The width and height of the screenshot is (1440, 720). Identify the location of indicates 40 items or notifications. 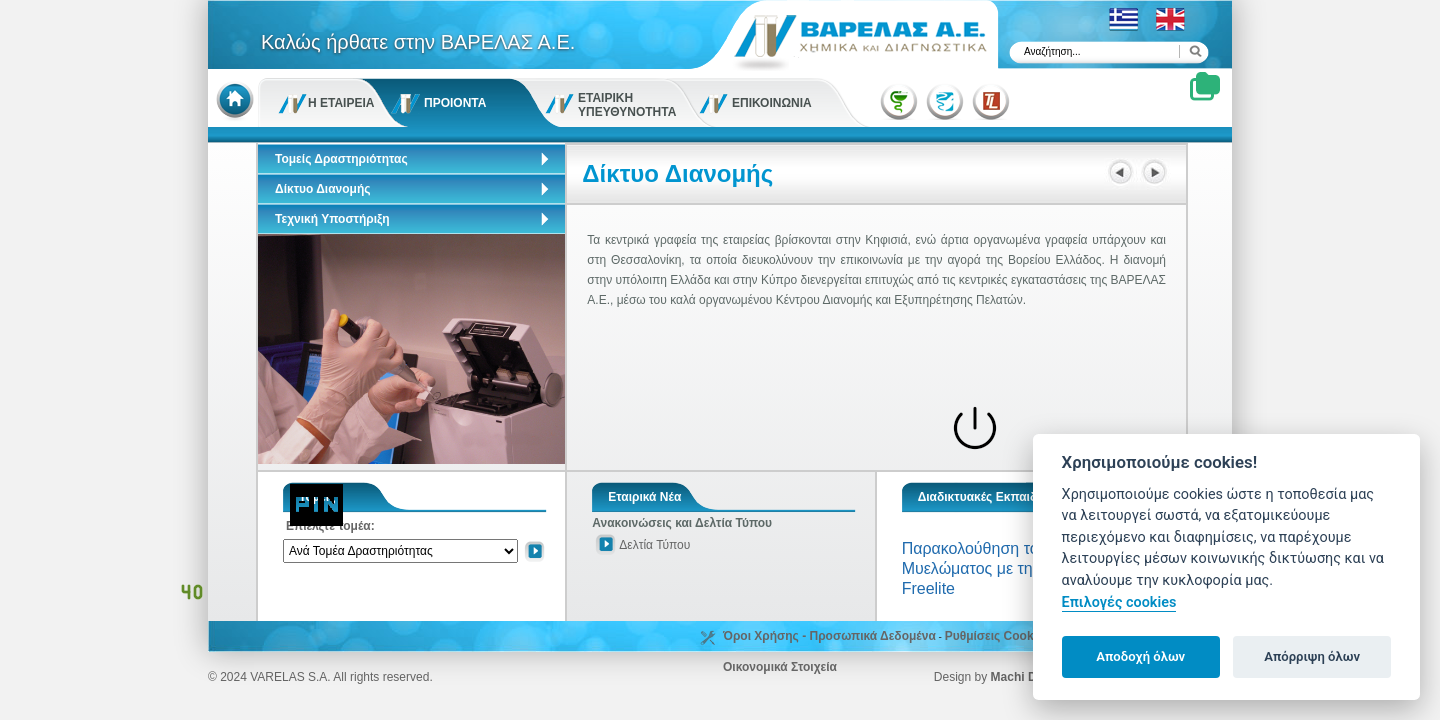
(192, 592).